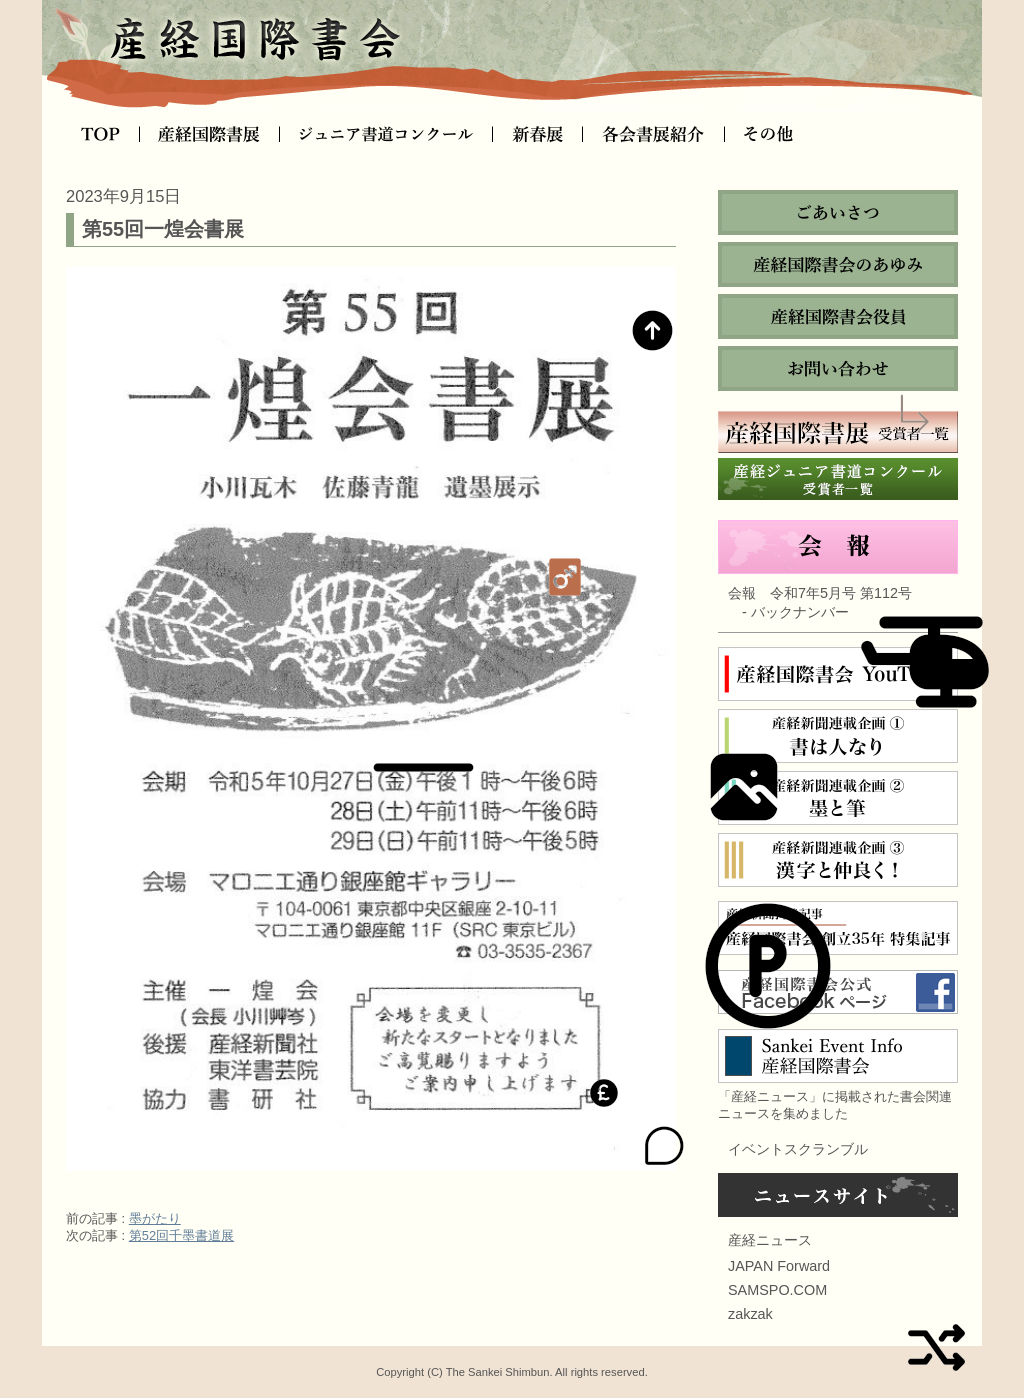 The image size is (1024, 1398). I want to click on parking available or parking location, so click(768, 966).